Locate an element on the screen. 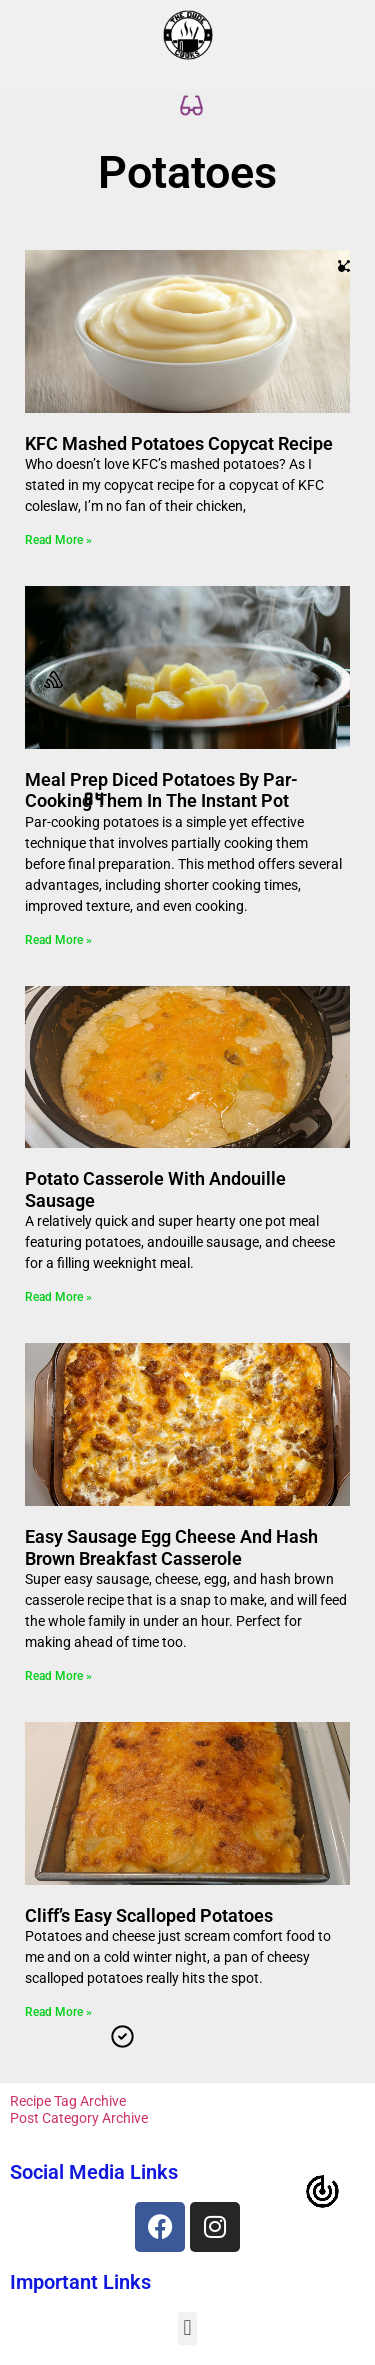  track changes or revisions in a document is located at coordinates (322, 2191).